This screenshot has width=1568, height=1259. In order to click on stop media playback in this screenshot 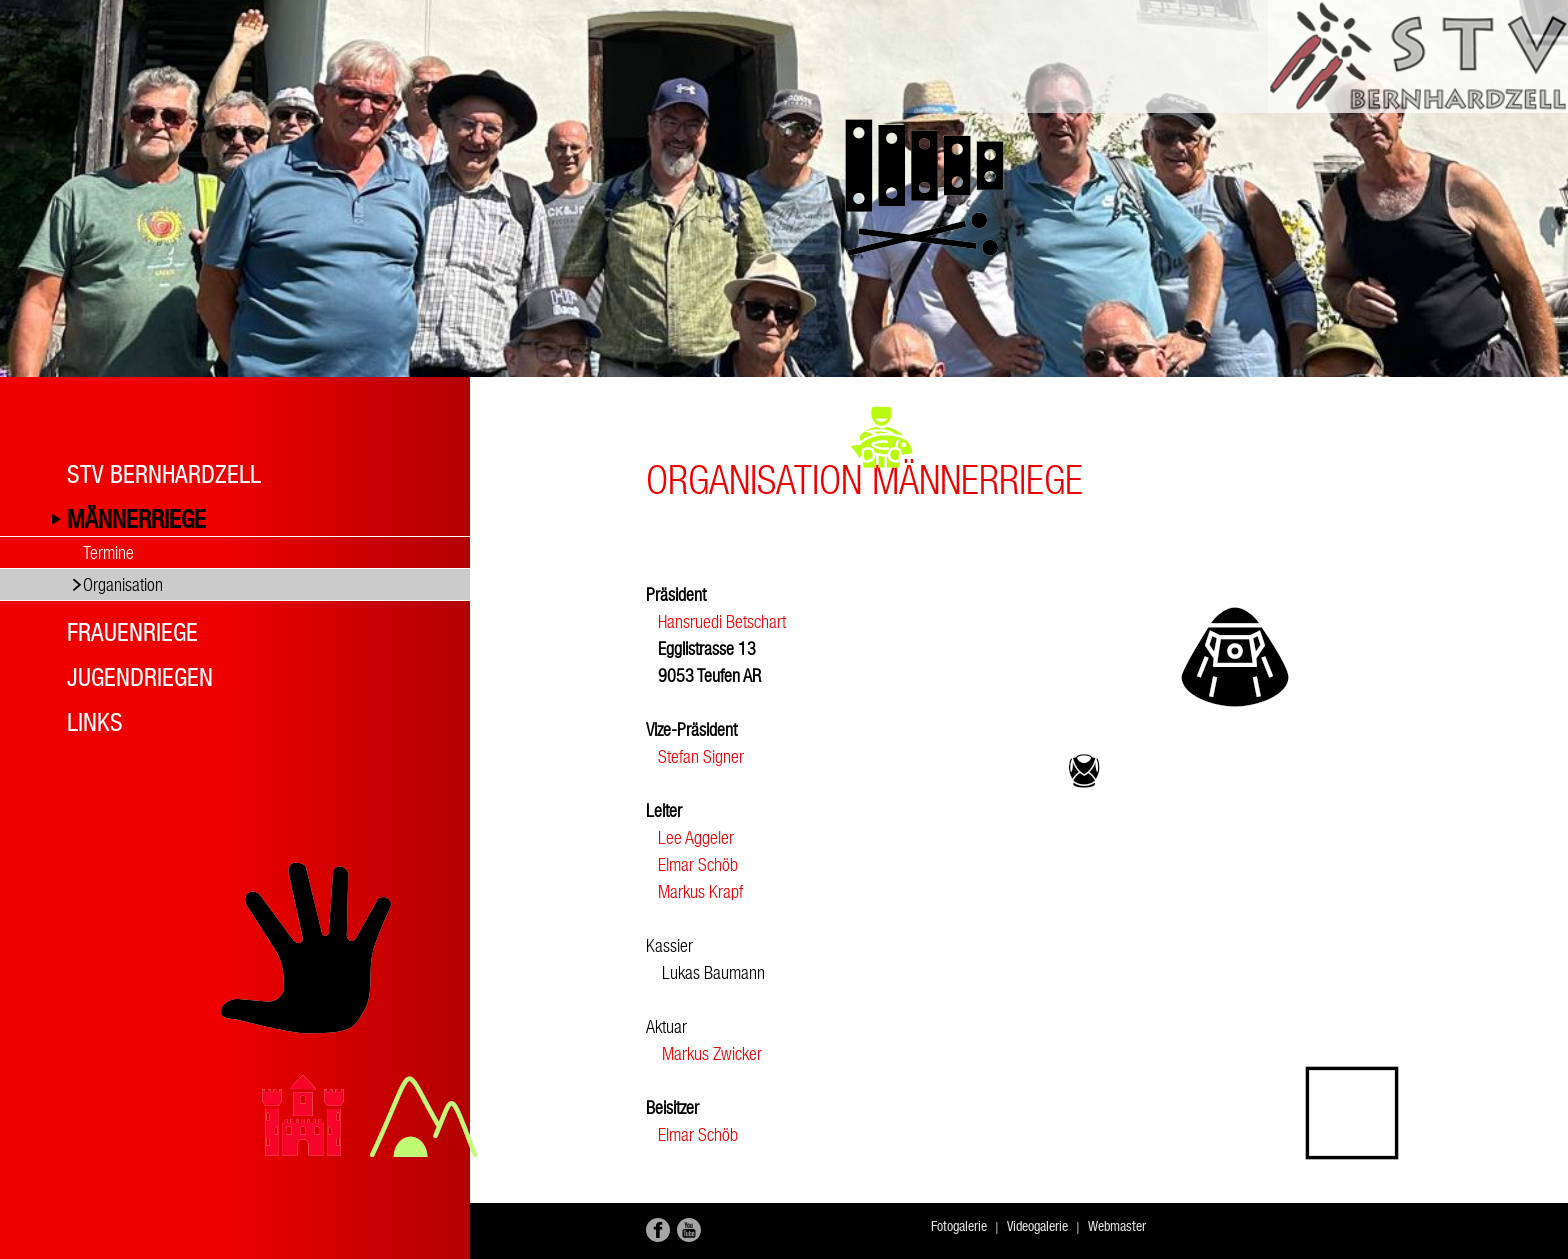, I will do `click(1352, 1113)`.